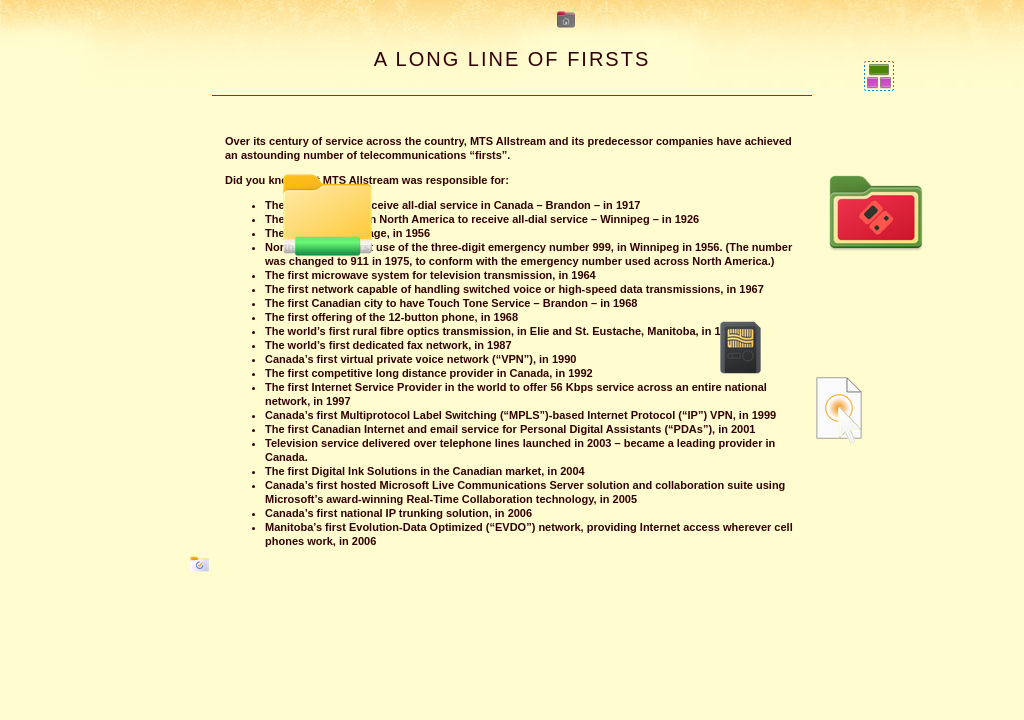 Image resolution: width=1024 pixels, height=720 pixels. Describe the element at coordinates (199, 564) in the screenshot. I see `open ticktick tasks folder` at that location.